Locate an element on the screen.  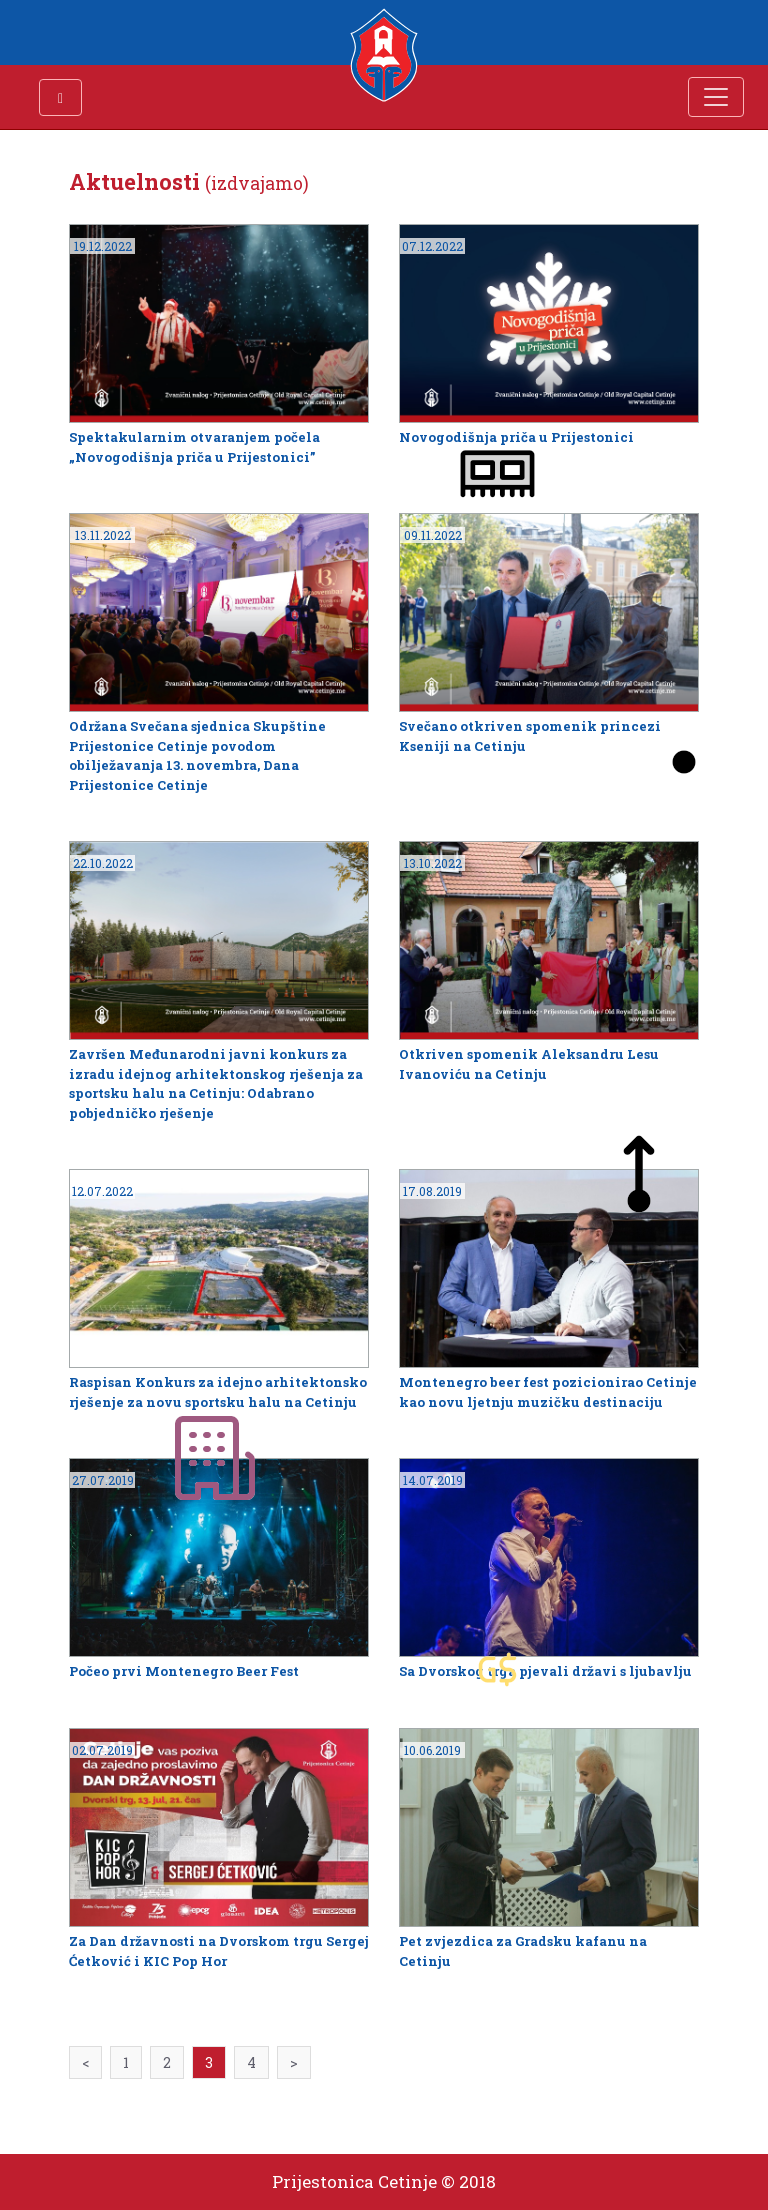
indicates an unread notification or new item is located at coordinates (684, 762).